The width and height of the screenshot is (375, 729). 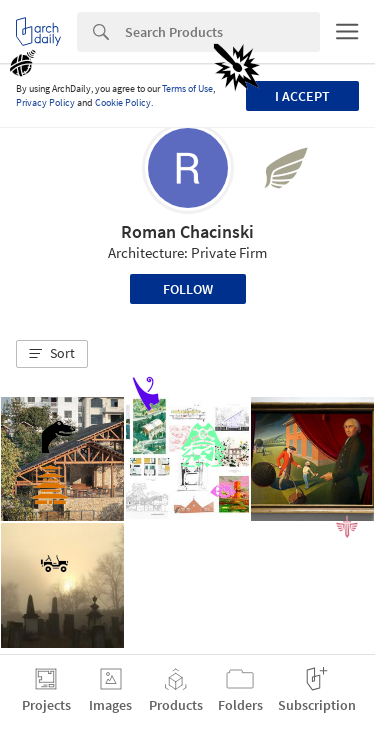 What do you see at coordinates (59, 436) in the screenshot?
I see `access dinosaur-related content or games` at bounding box center [59, 436].